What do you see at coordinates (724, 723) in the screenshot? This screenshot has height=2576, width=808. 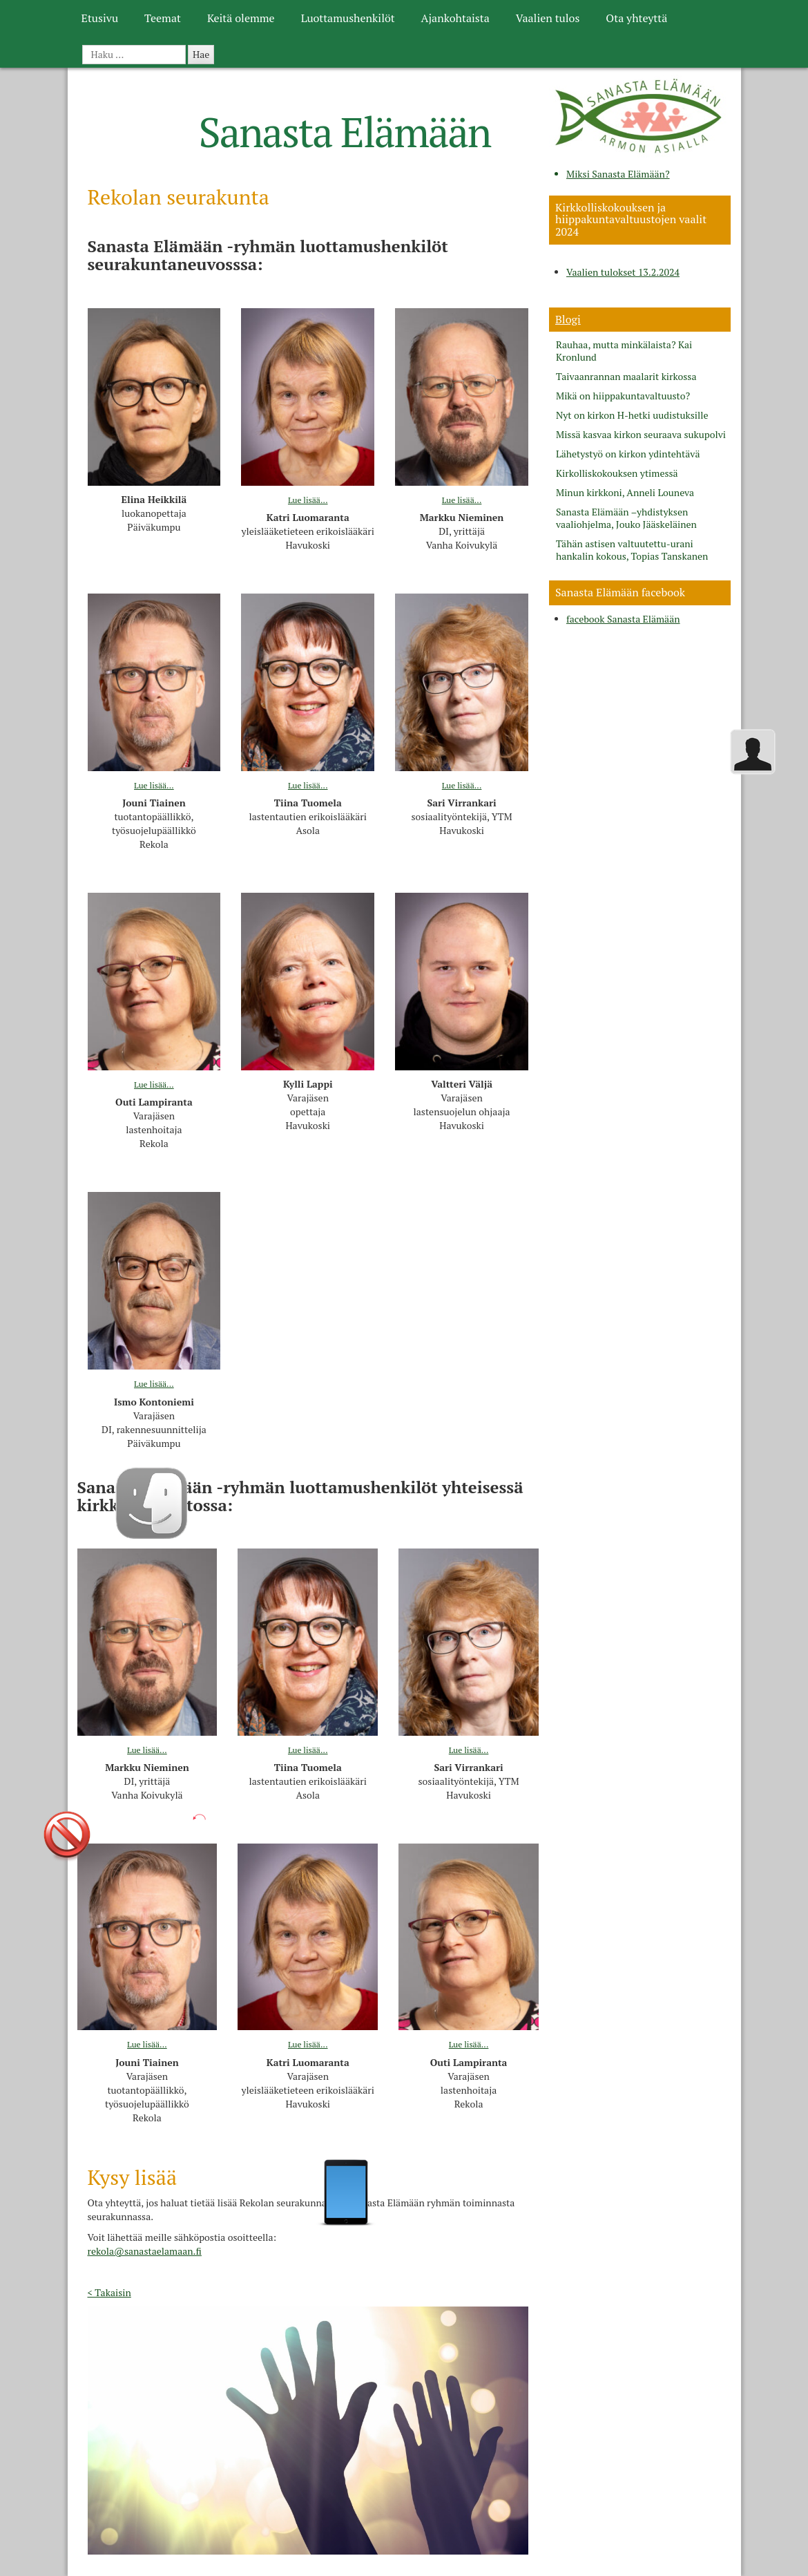 I see `indicates user-generated content in the library` at bounding box center [724, 723].